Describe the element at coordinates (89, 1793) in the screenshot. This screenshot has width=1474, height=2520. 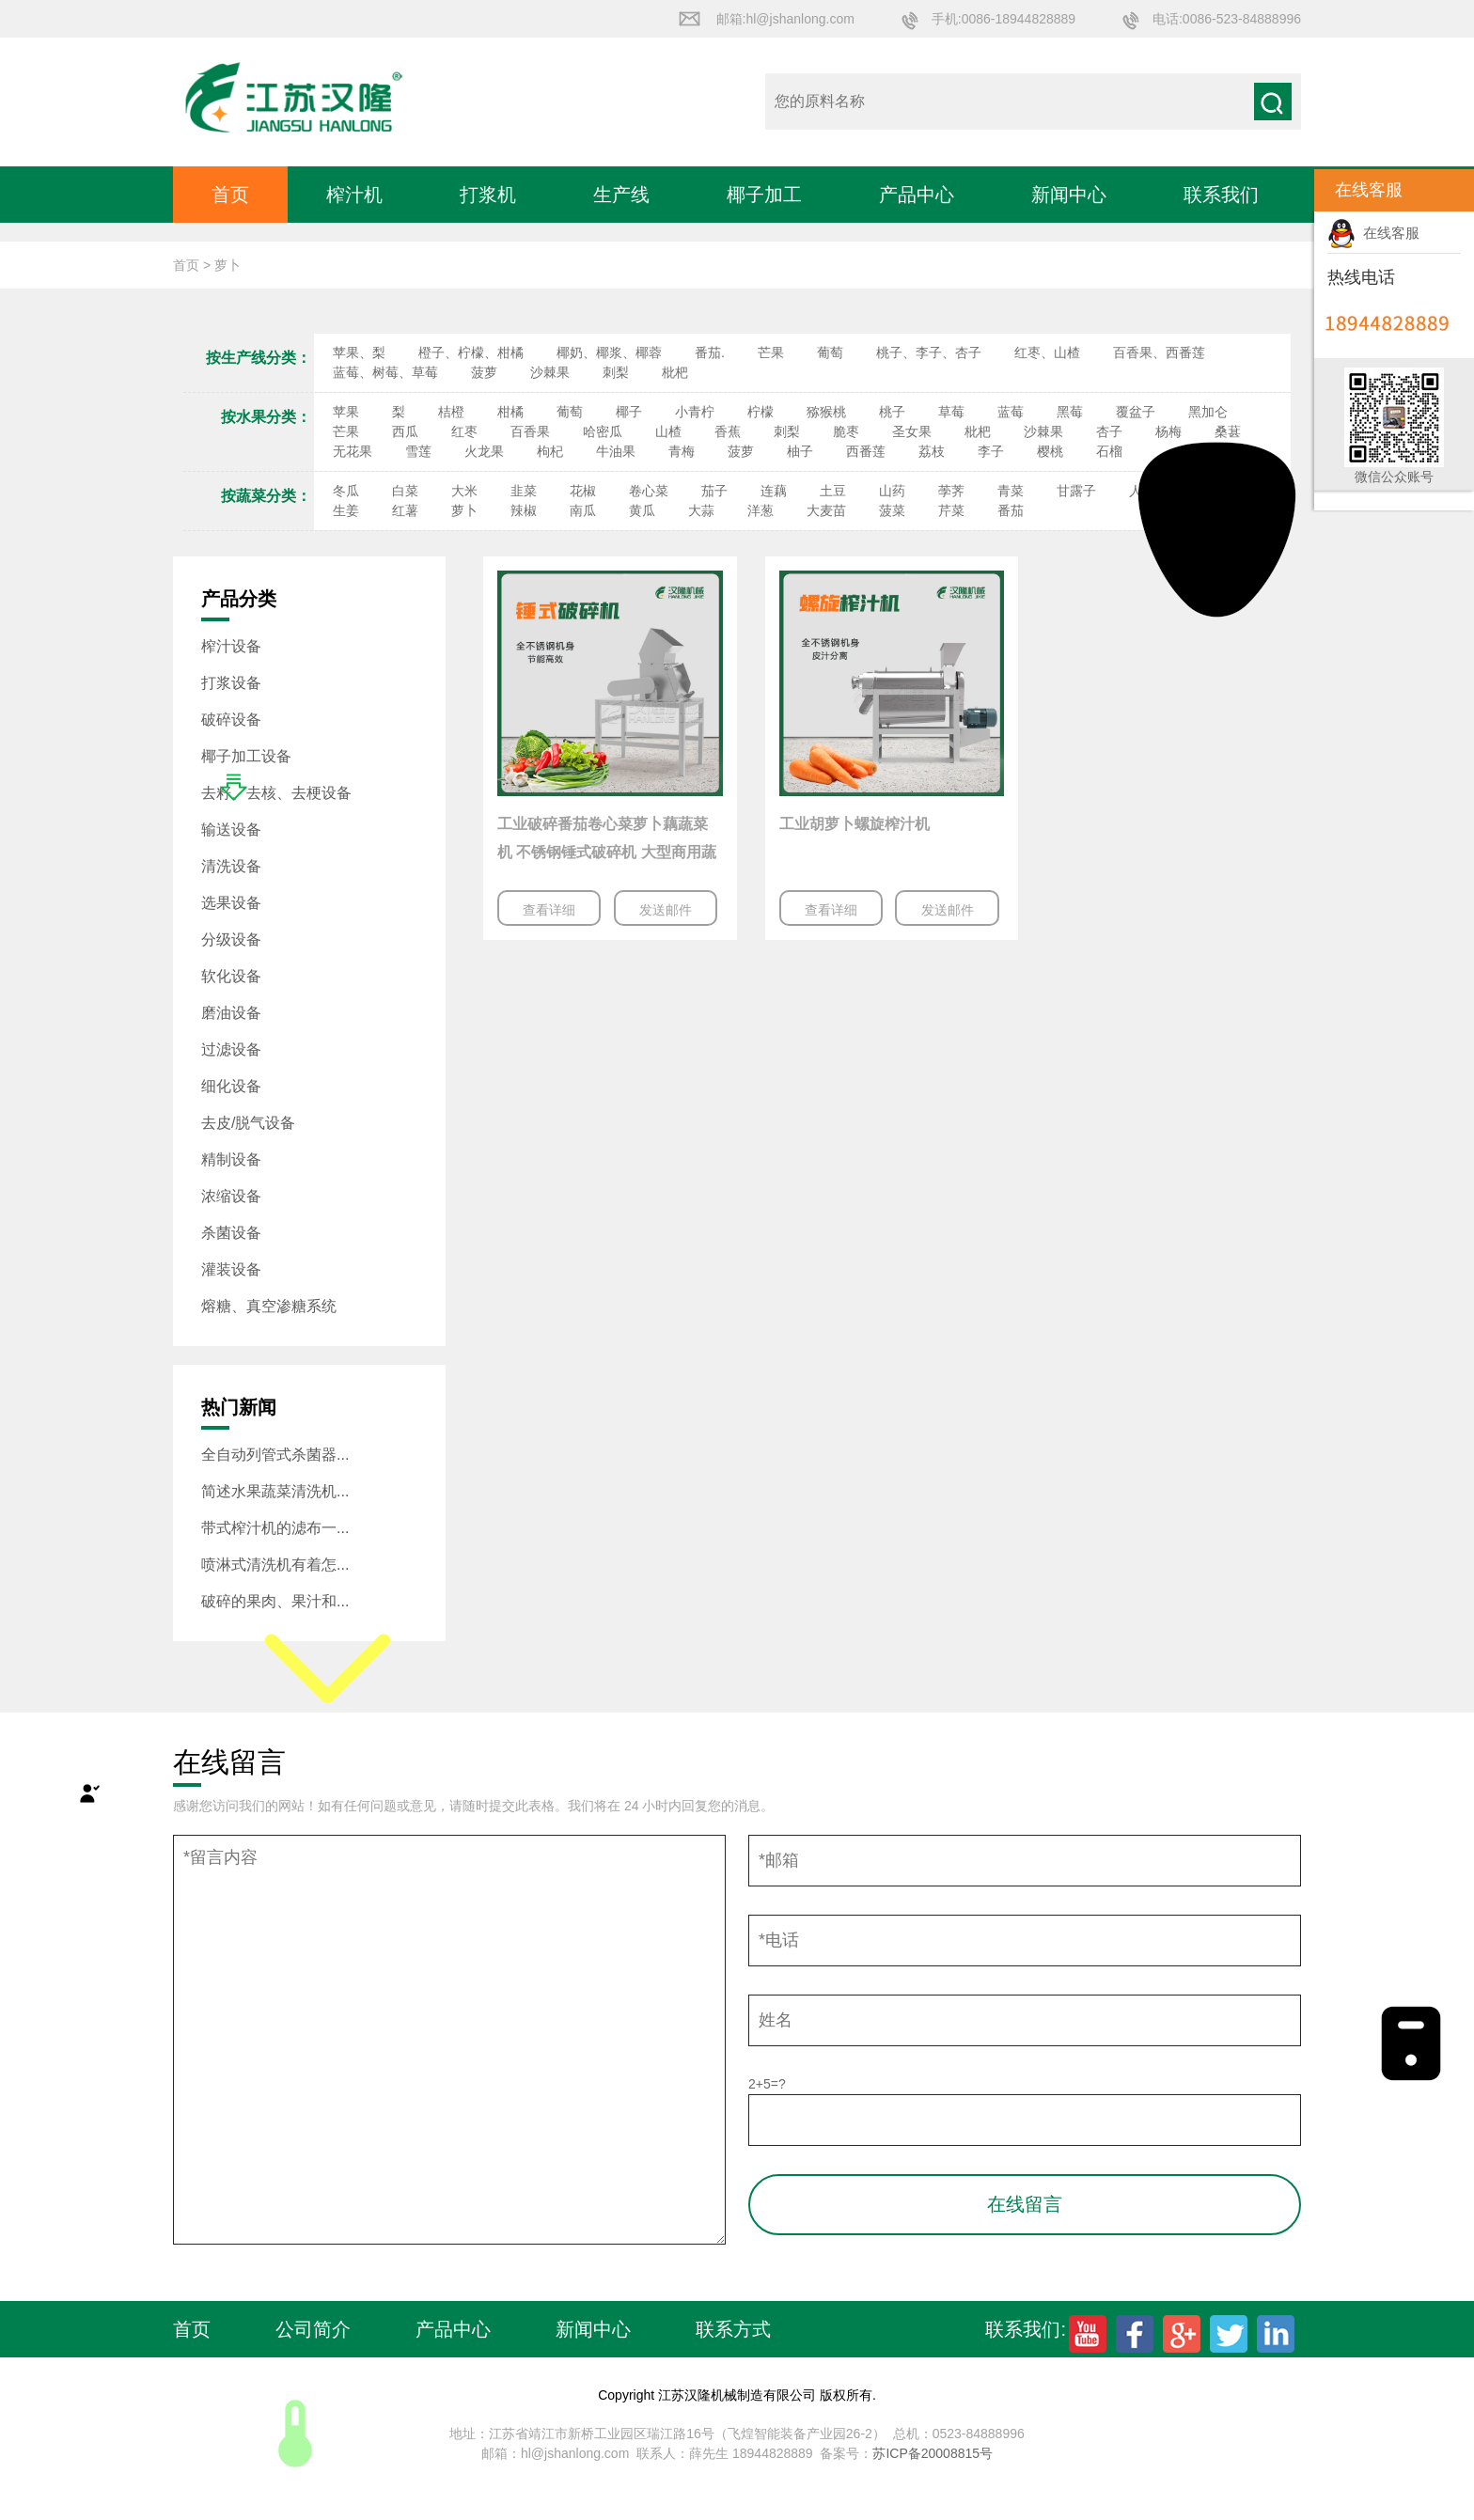
I see `user profile verified or confirmed` at that location.